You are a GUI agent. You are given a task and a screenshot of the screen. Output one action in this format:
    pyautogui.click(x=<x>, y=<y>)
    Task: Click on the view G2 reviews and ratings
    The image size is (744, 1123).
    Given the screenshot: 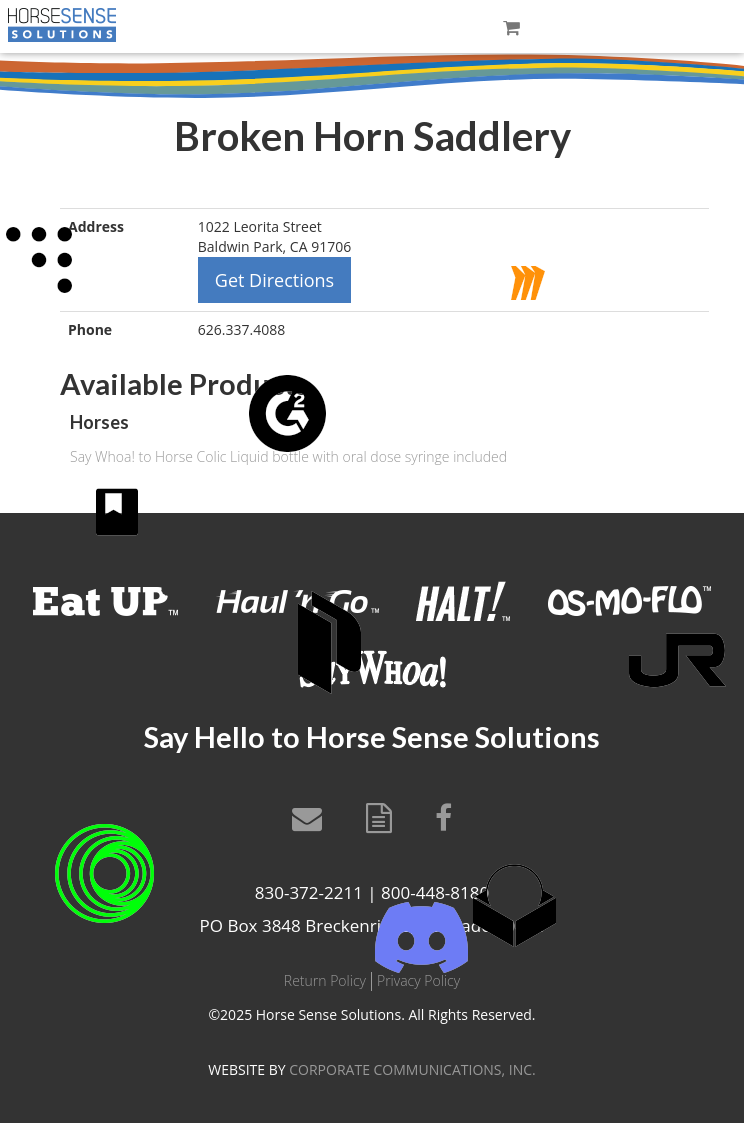 What is the action you would take?
    pyautogui.click(x=287, y=413)
    